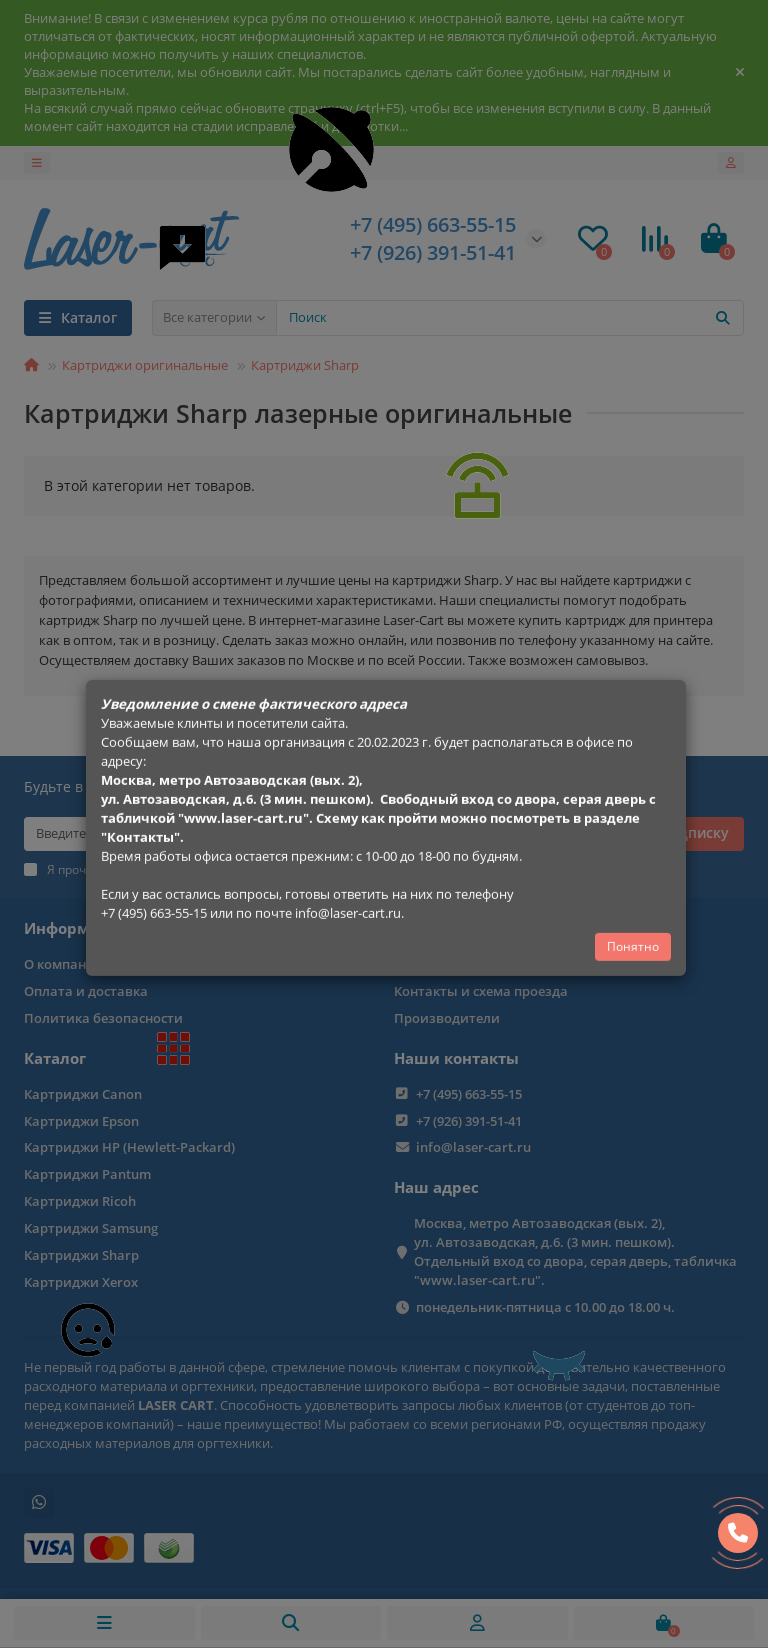  Describe the element at coordinates (173, 1048) in the screenshot. I see `view items in grid layout` at that location.